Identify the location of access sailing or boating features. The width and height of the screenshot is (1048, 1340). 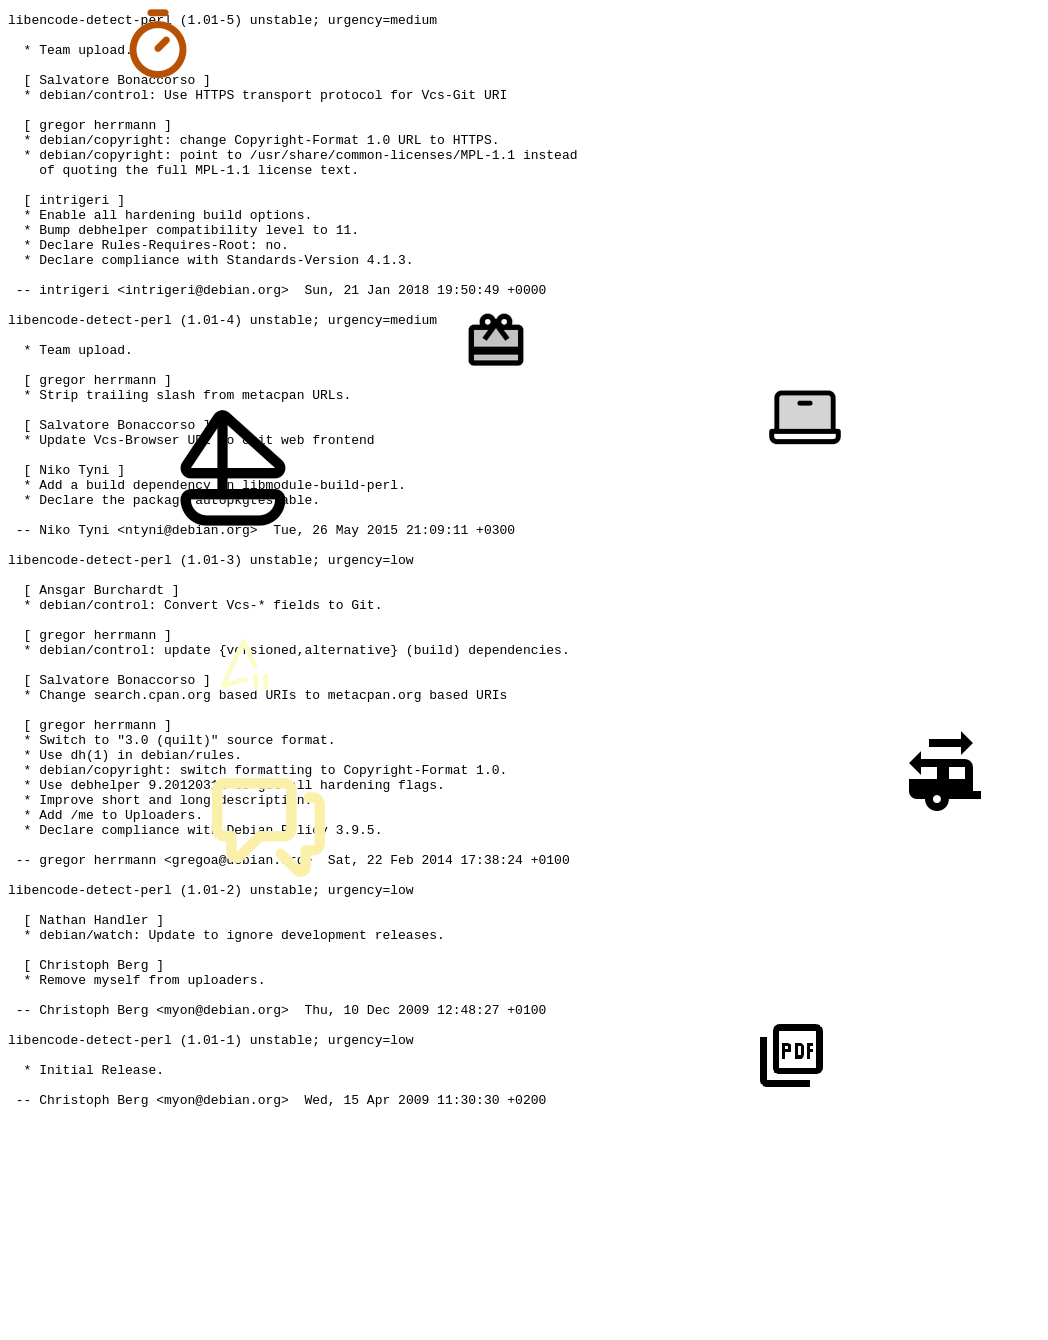
(233, 468).